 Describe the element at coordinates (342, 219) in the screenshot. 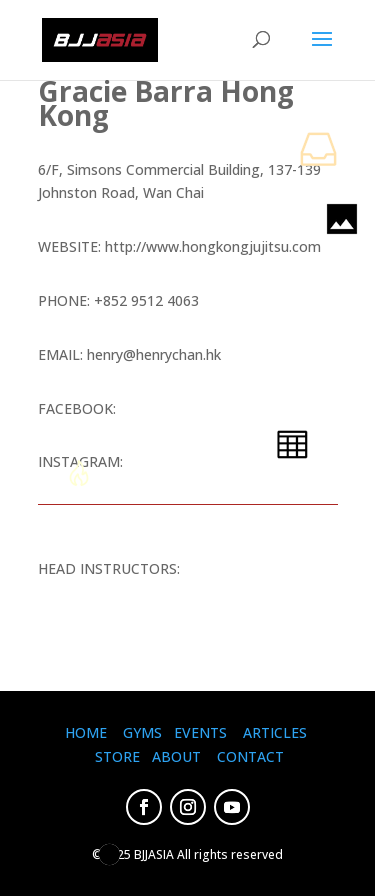

I see `view photos or images` at that location.